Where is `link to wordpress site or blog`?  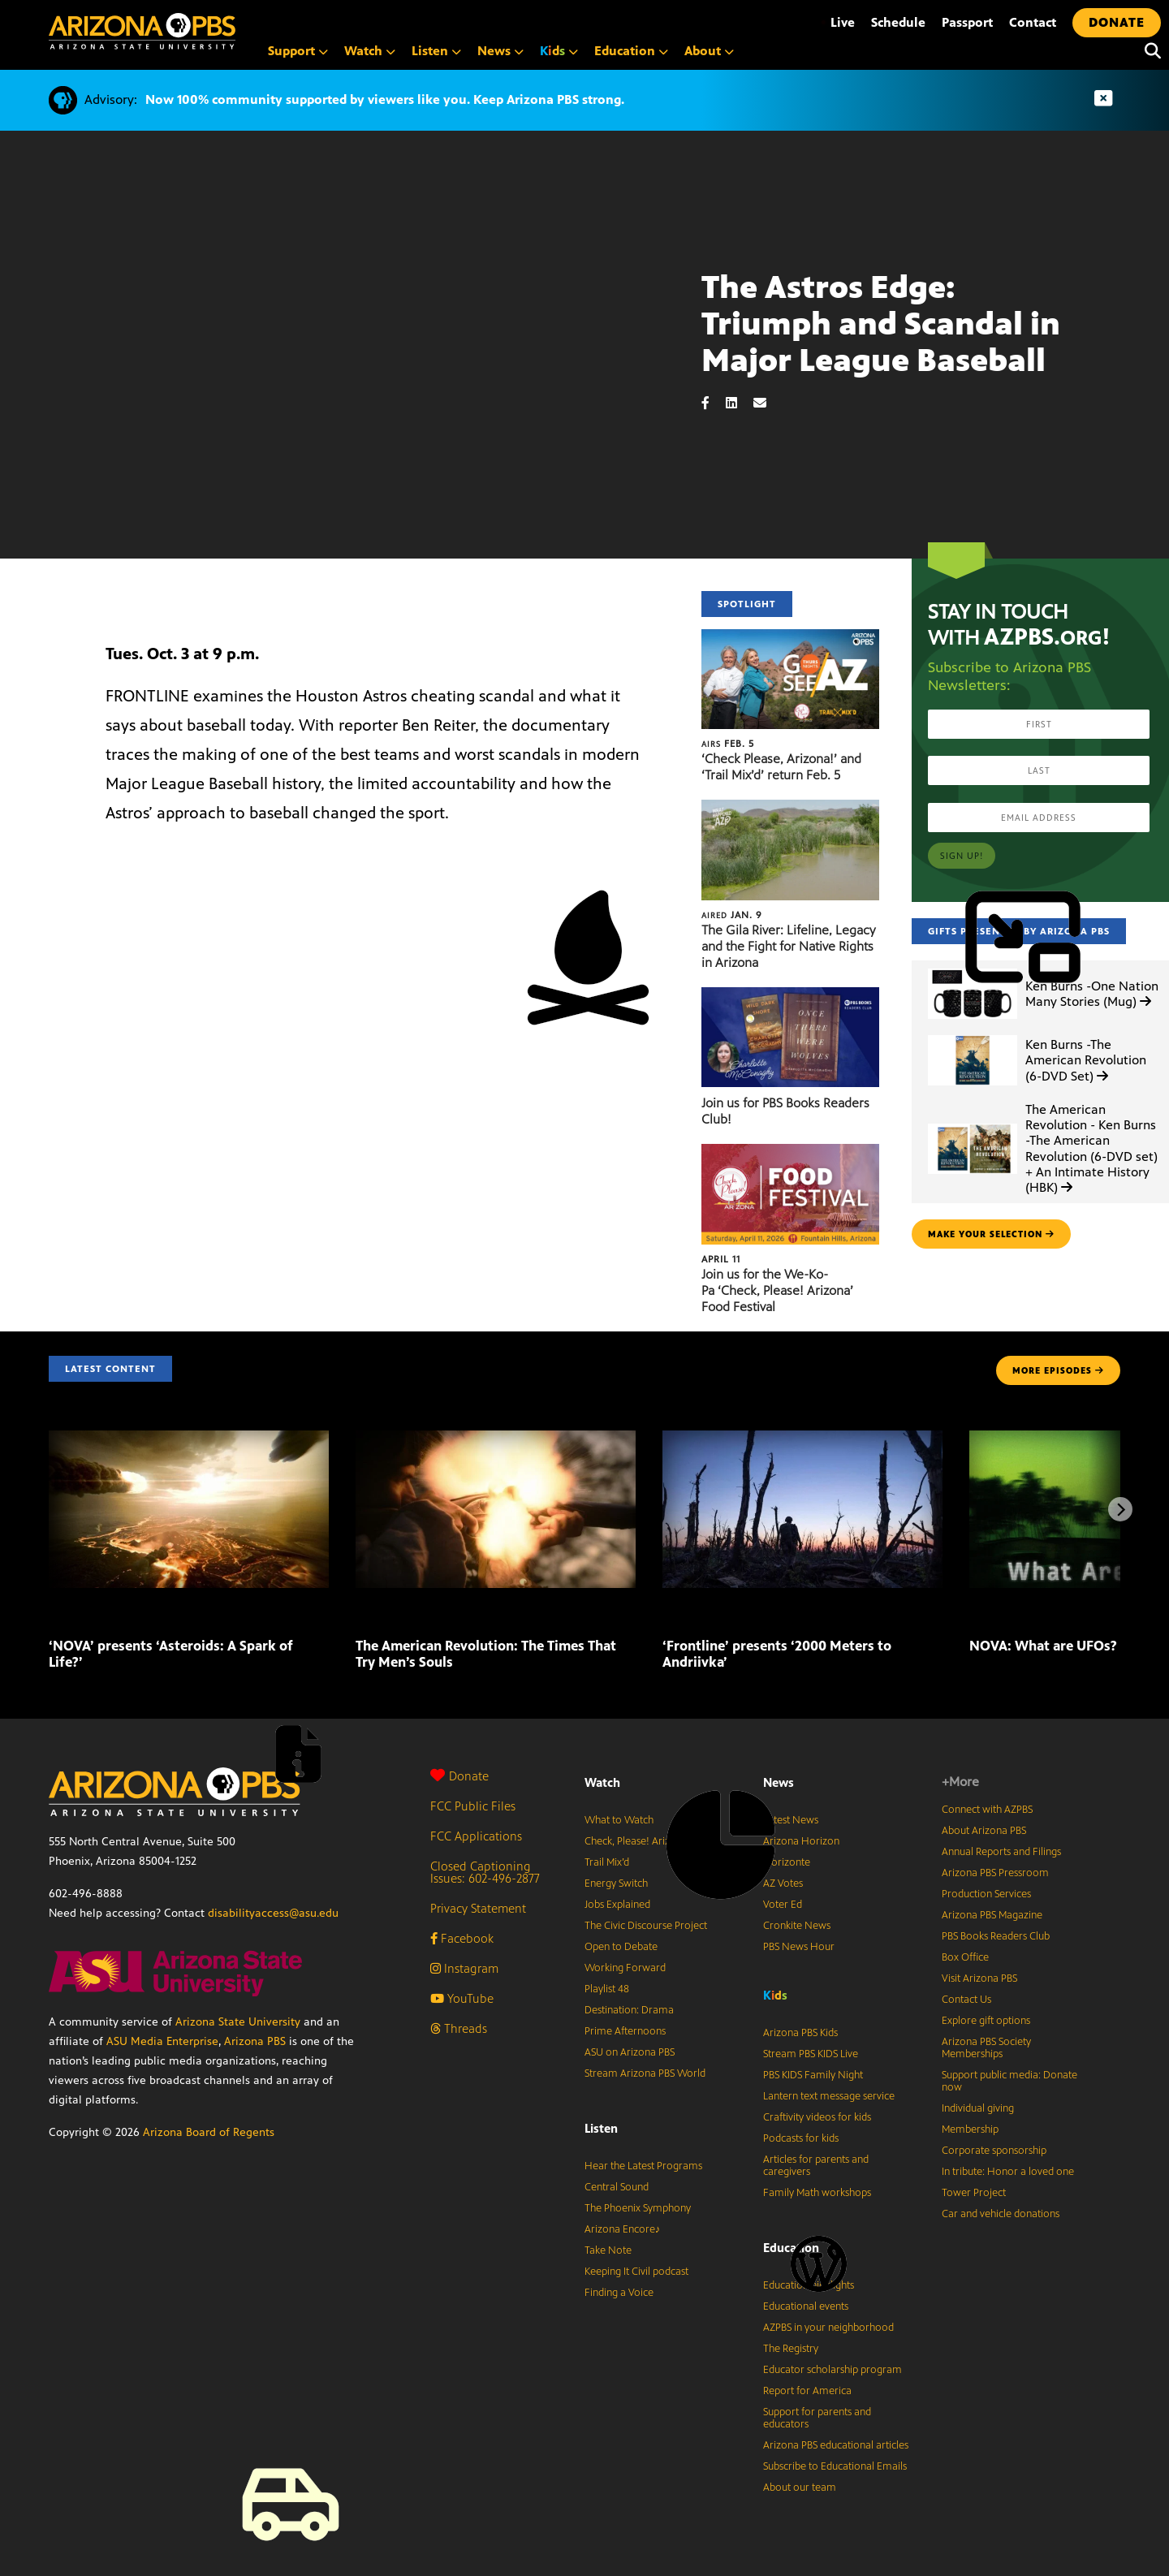 link to wordpress site or blog is located at coordinates (818, 2263).